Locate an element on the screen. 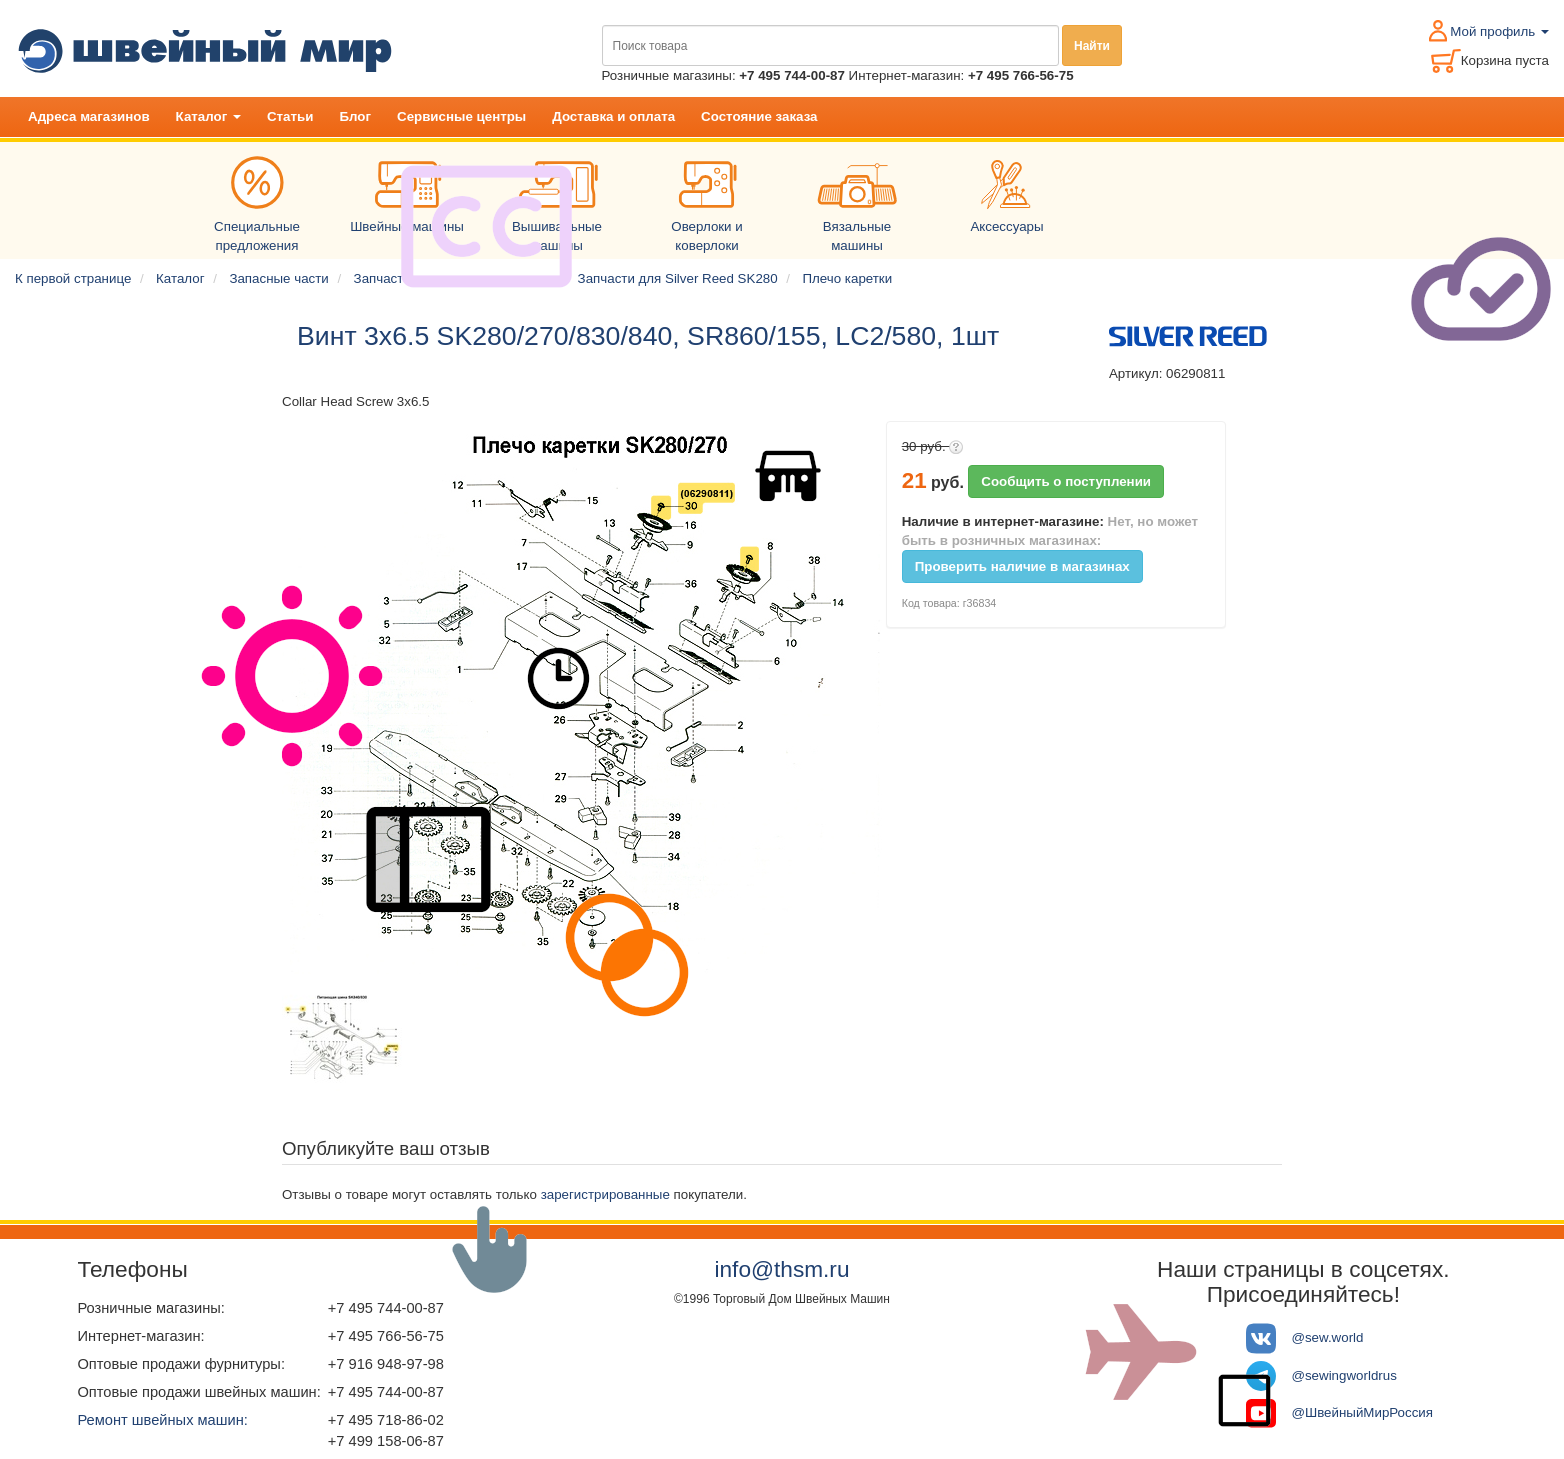  file successfully uploaded to cloud storage is located at coordinates (1481, 289).